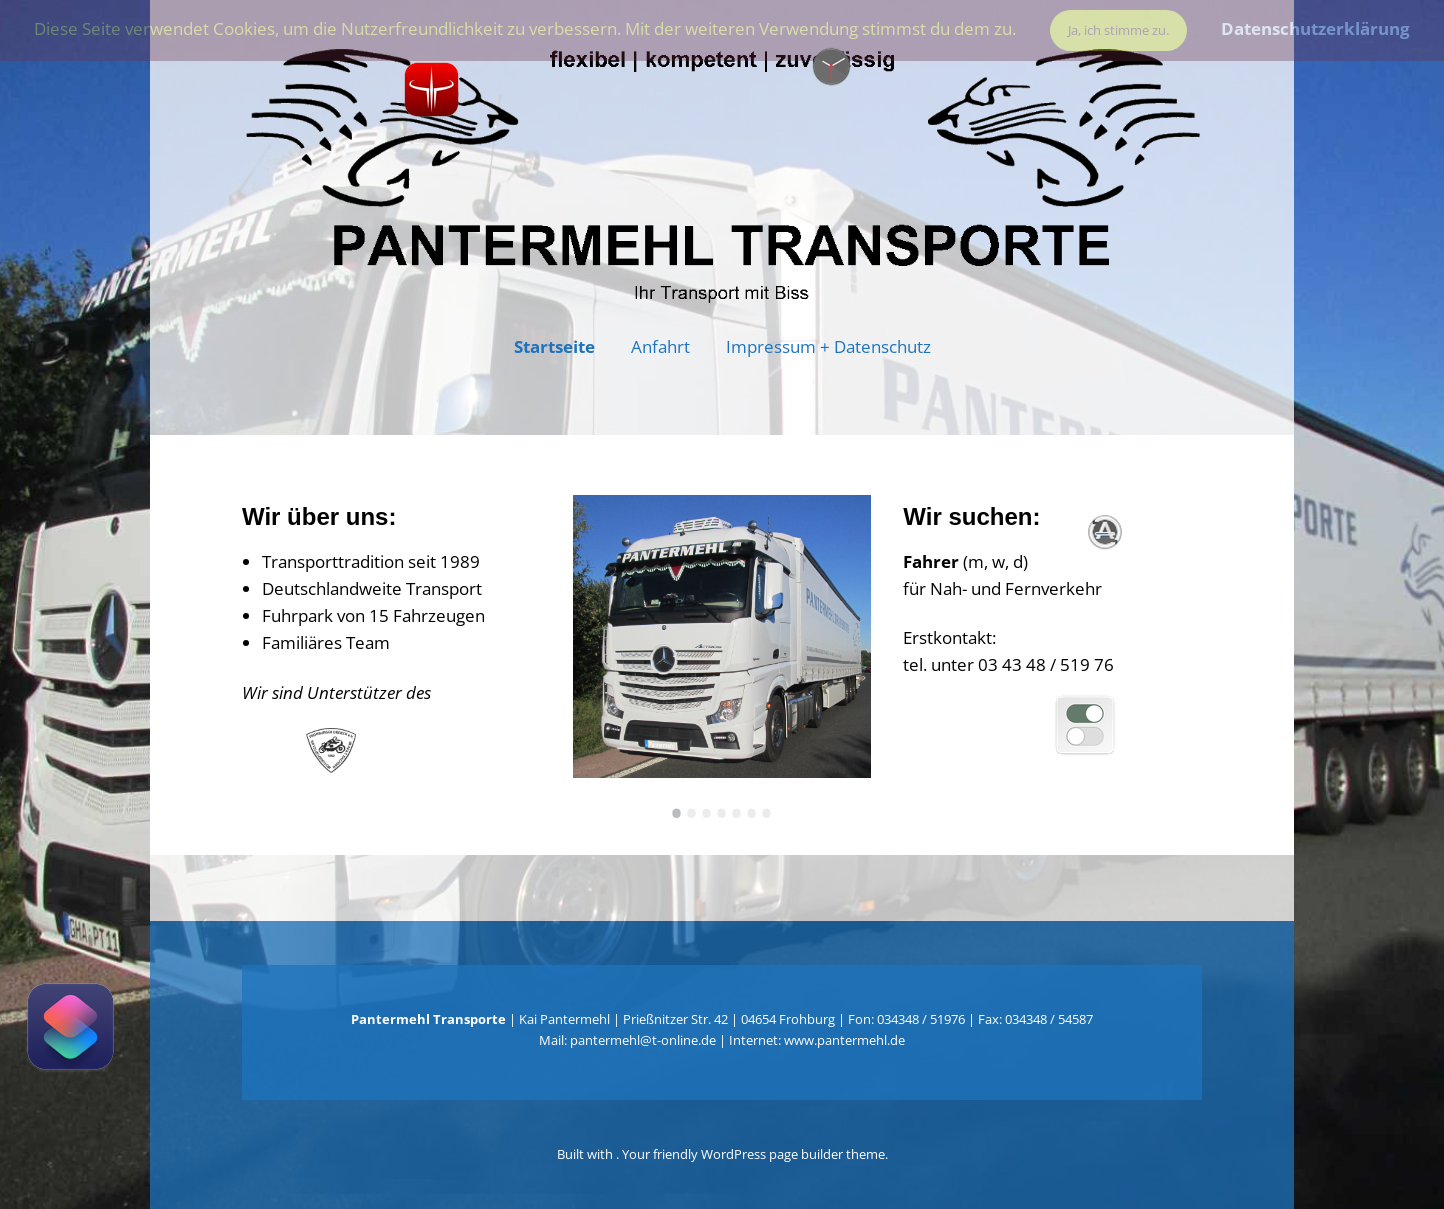  Describe the element at coordinates (70, 1026) in the screenshot. I see `open the Shortcuts app` at that location.